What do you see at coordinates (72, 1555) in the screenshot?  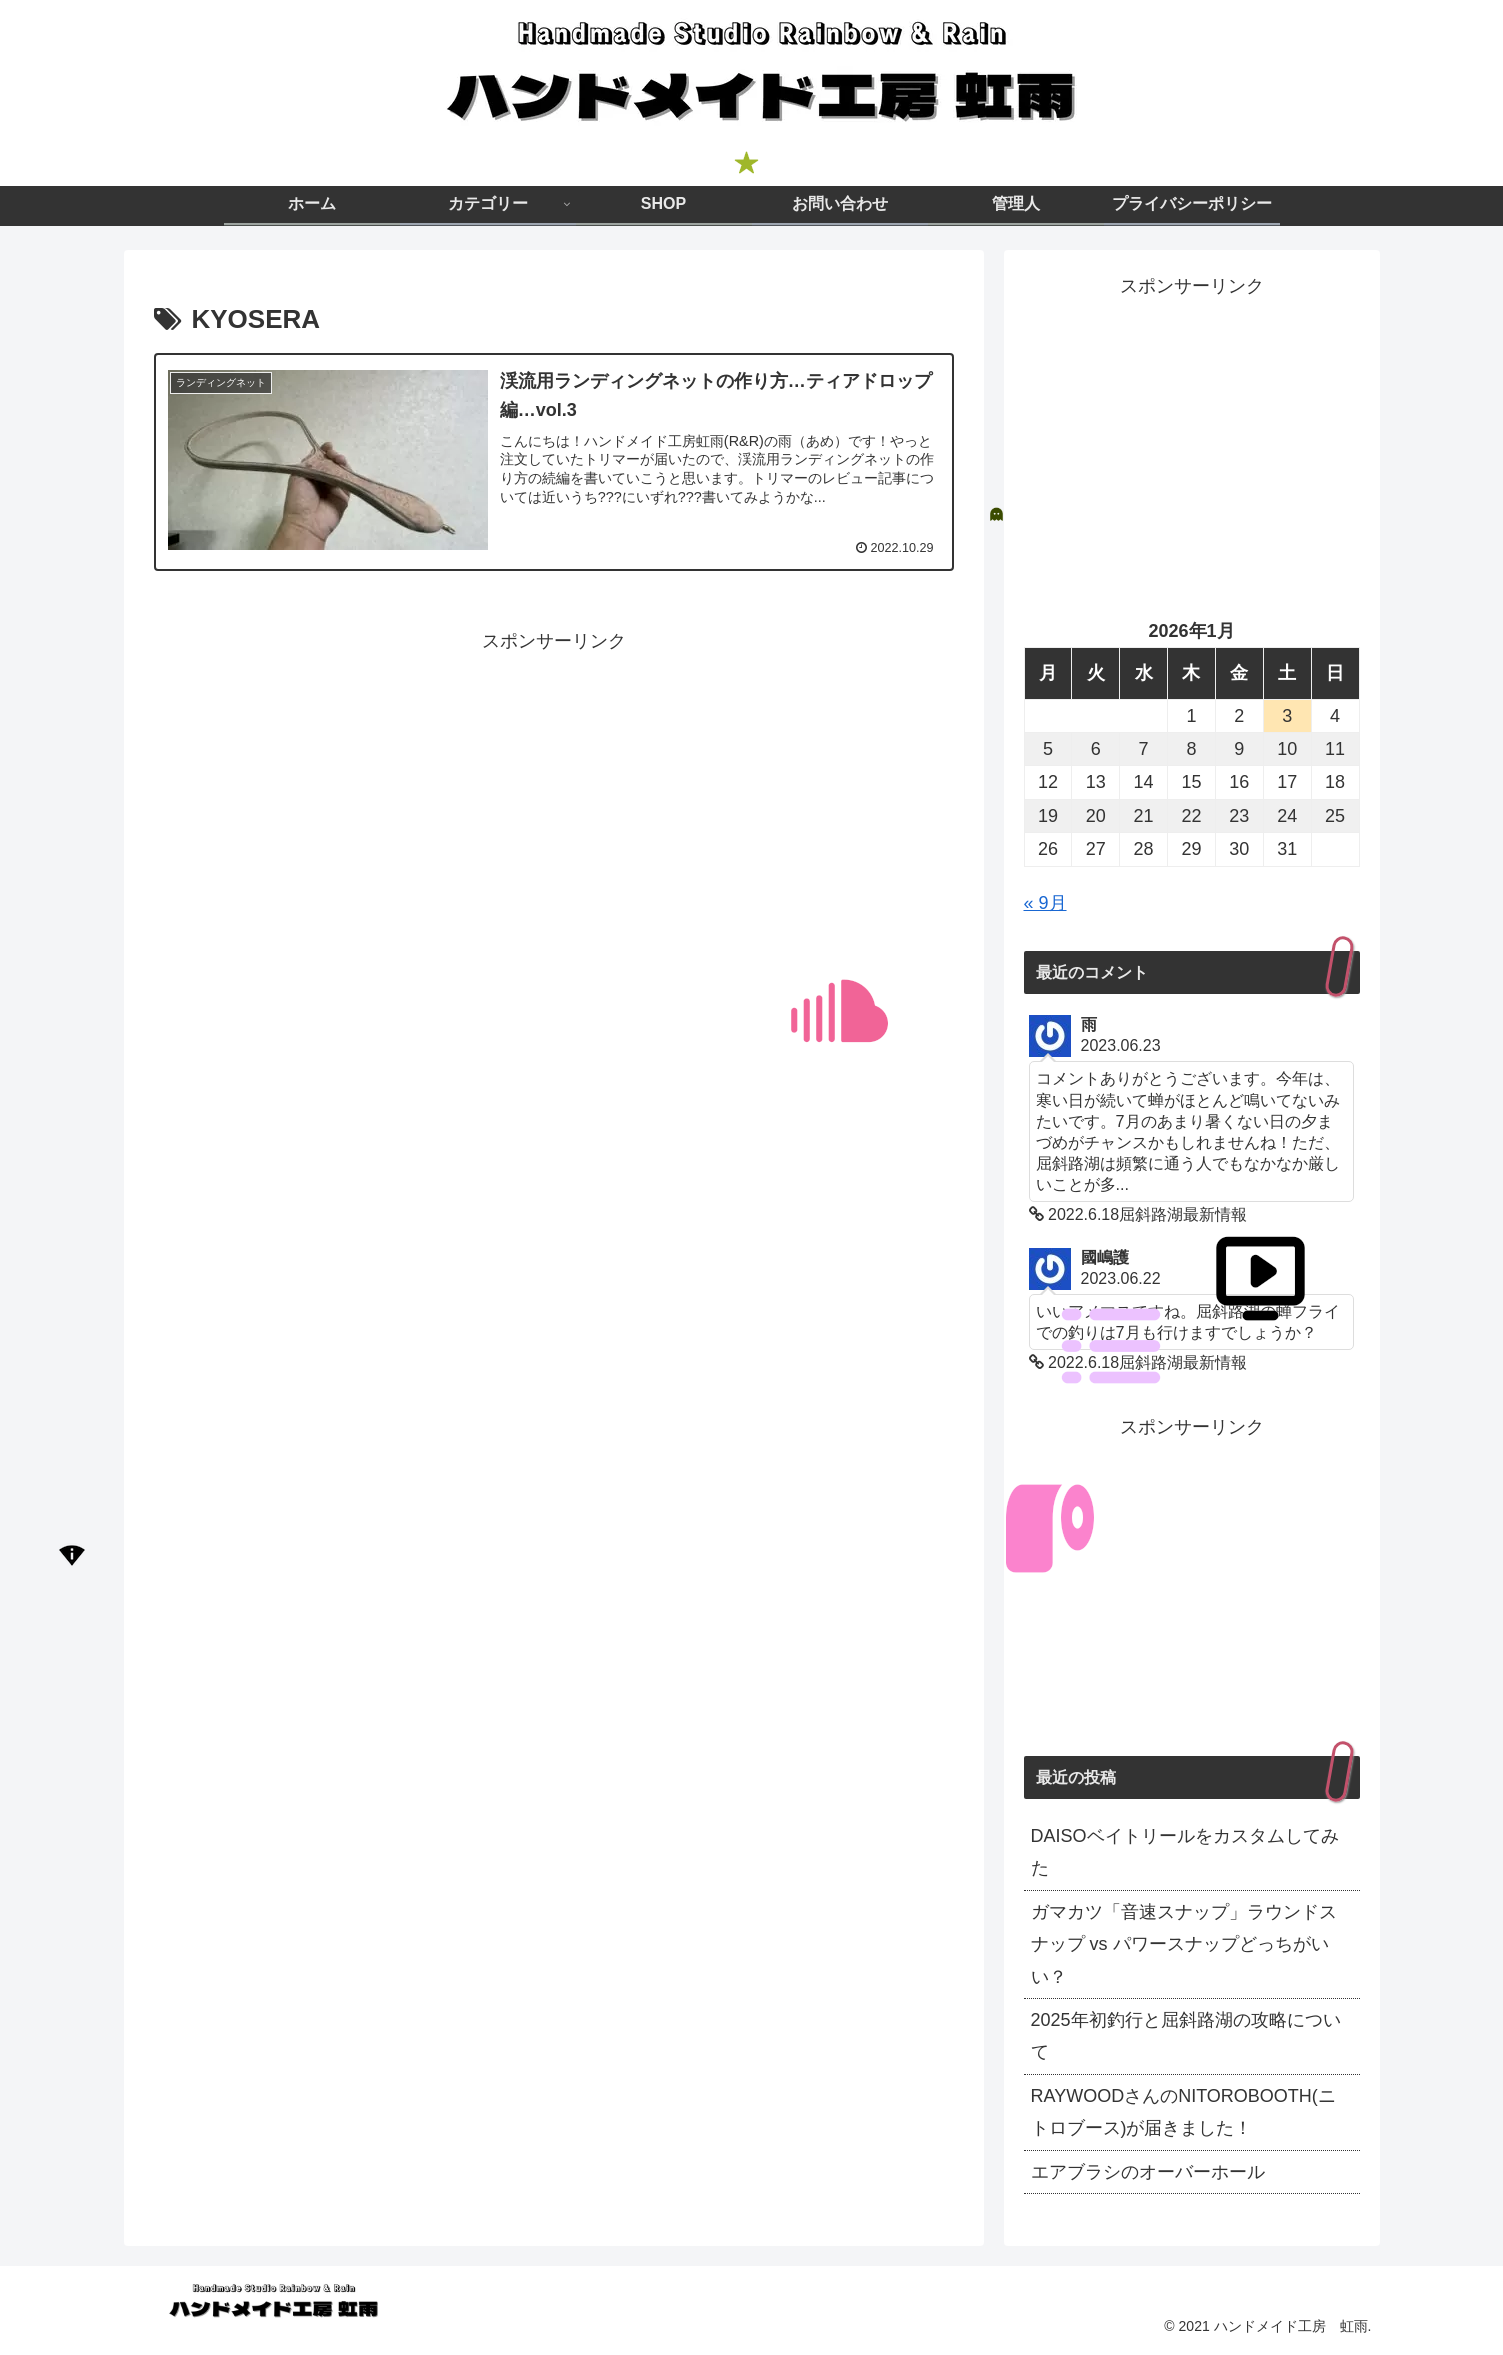 I see `view wifi network information` at bounding box center [72, 1555].